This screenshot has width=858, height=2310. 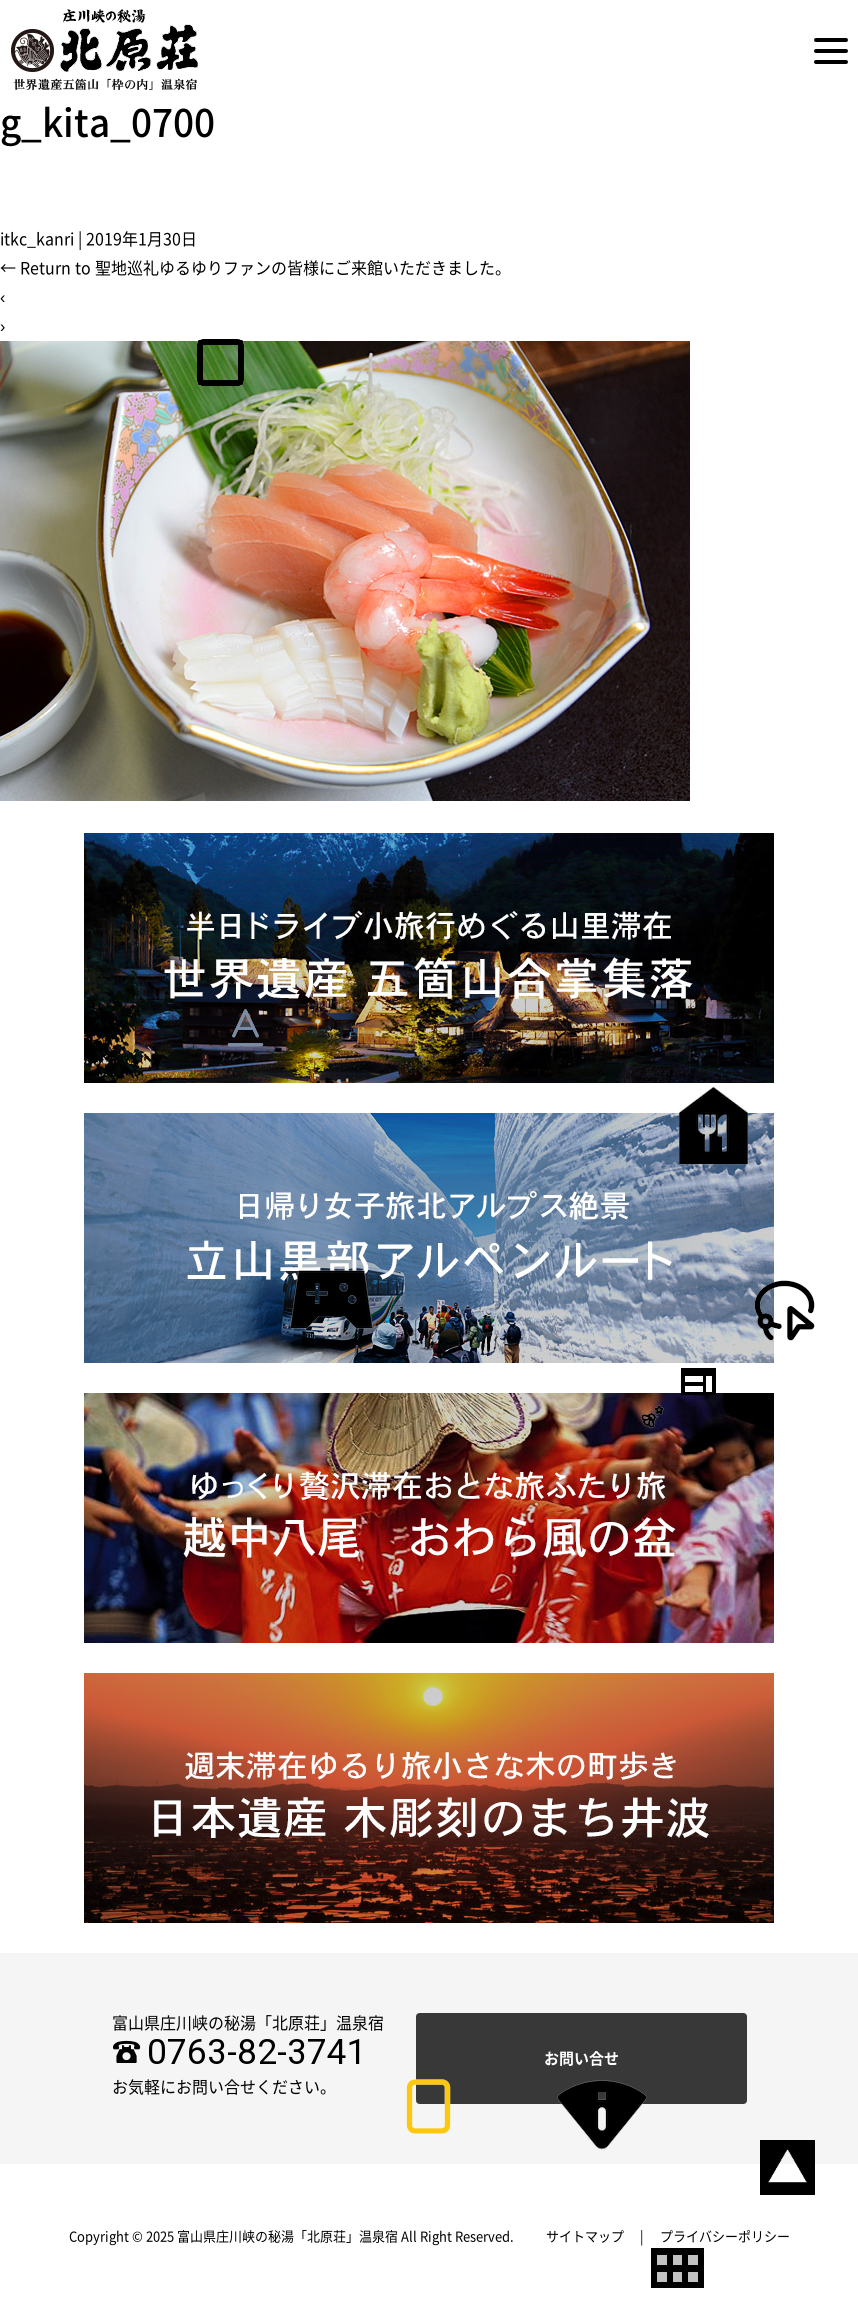 What do you see at coordinates (220, 362) in the screenshot?
I see `crop image to square aspect ratio` at bounding box center [220, 362].